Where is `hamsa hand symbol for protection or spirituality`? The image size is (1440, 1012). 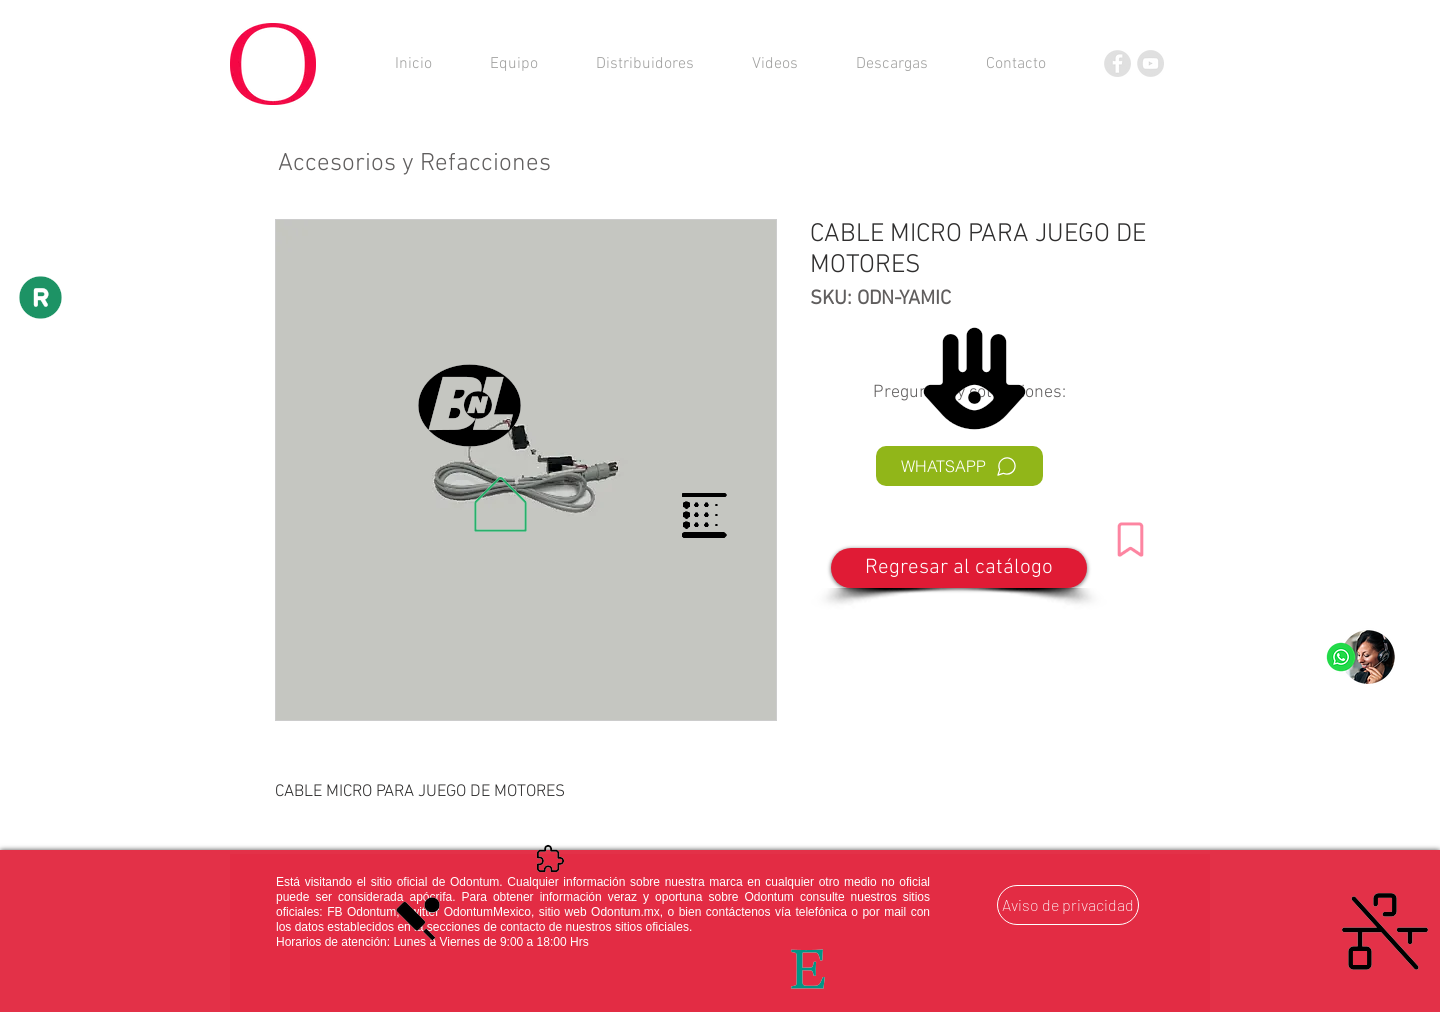 hamsa hand symbol for protection or spirituality is located at coordinates (974, 378).